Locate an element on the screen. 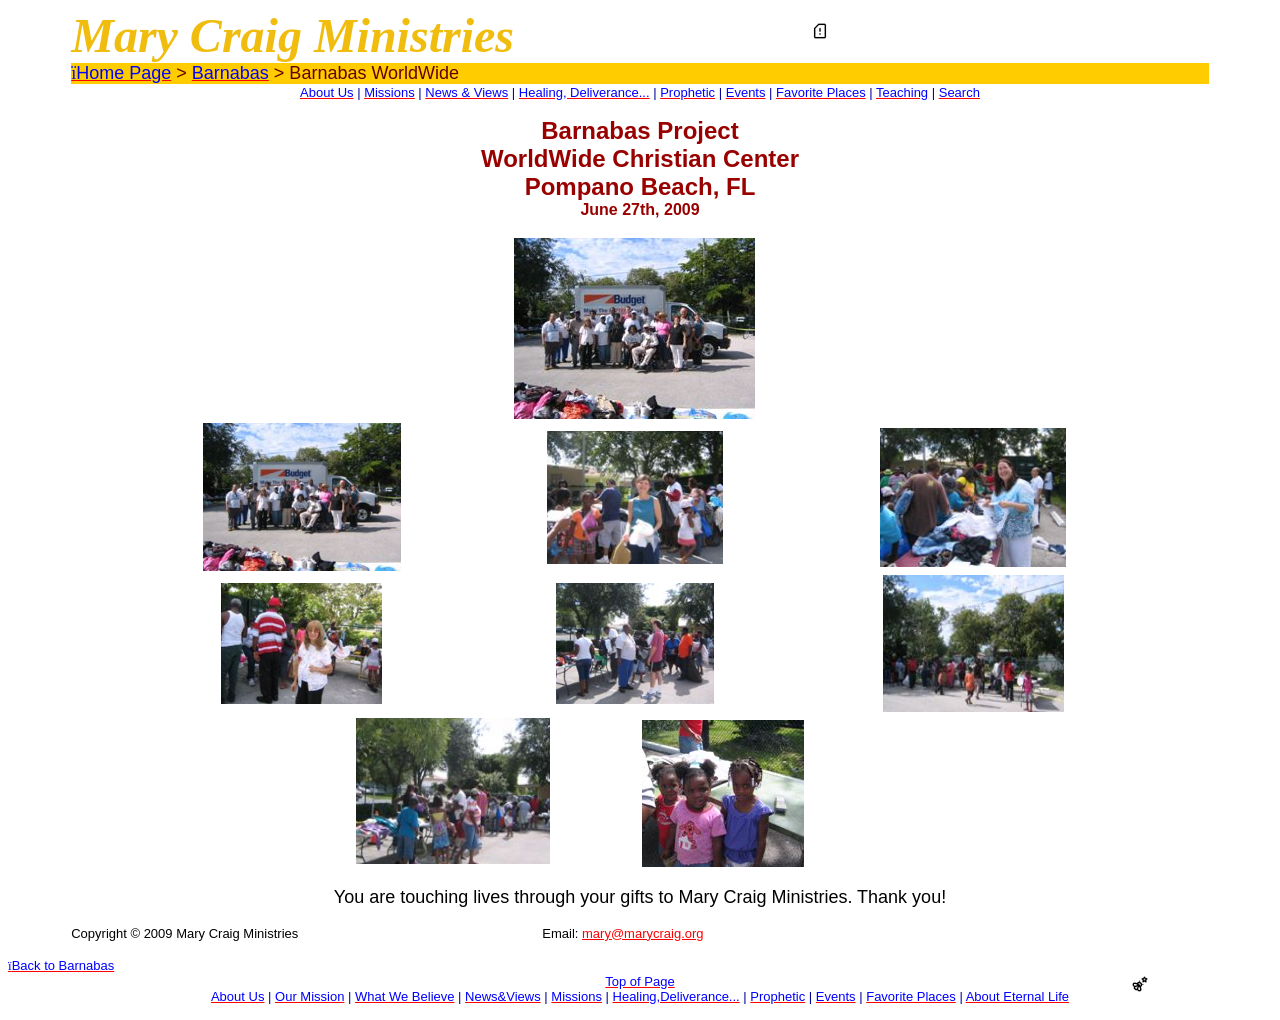  sd card storage warning or error is located at coordinates (820, 31).